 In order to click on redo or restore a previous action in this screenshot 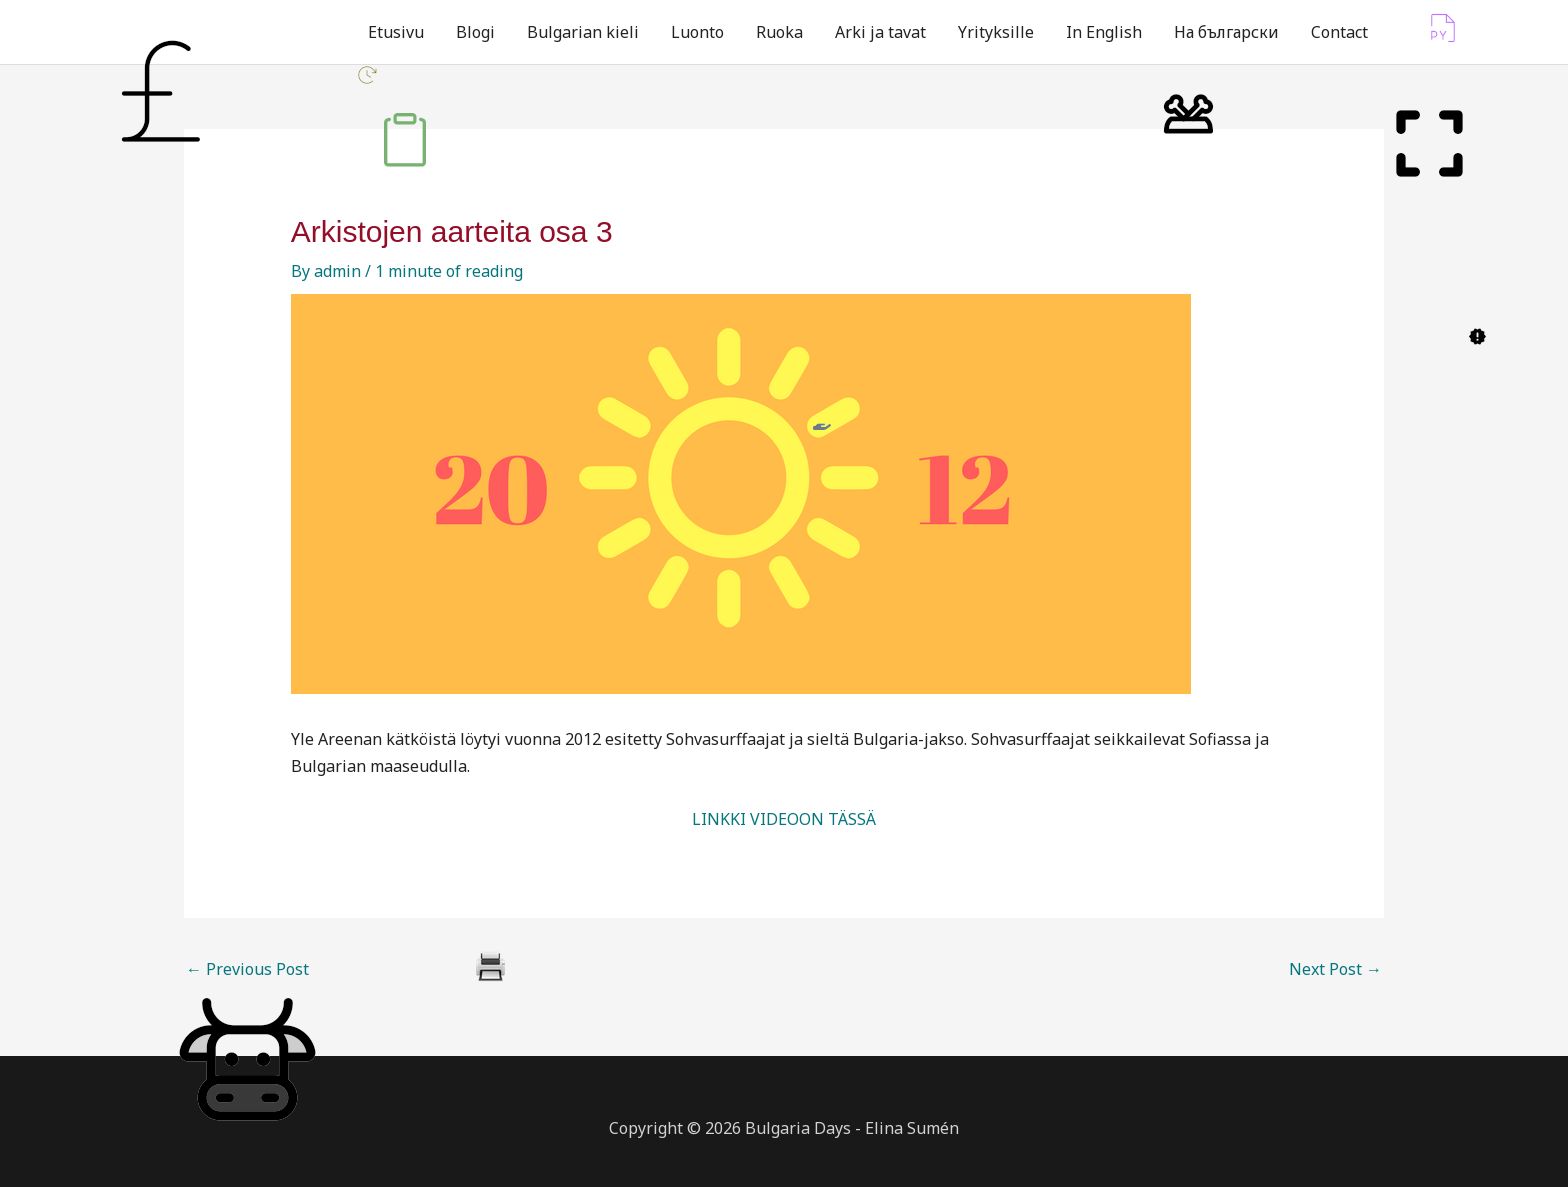, I will do `click(367, 75)`.